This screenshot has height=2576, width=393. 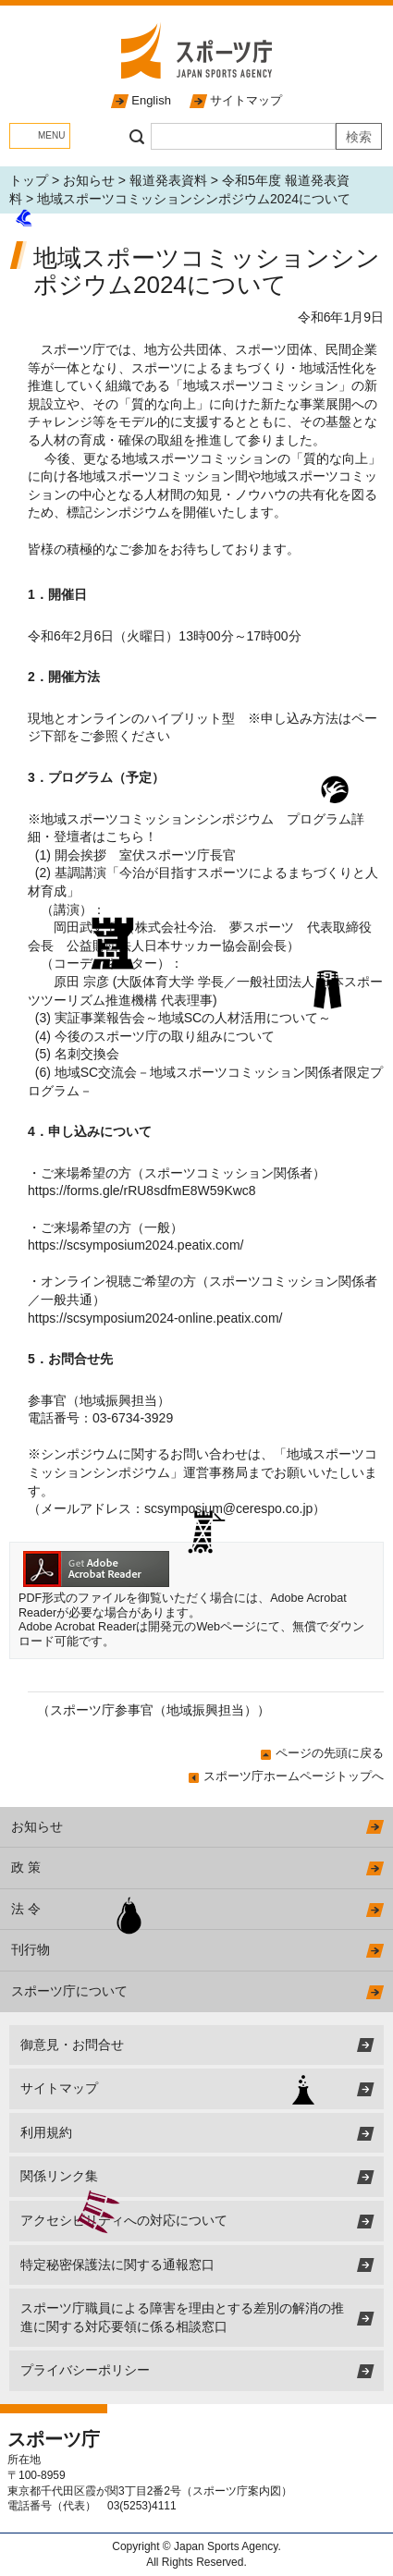 What do you see at coordinates (24, 218) in the screenshot?
I see `access walking or hiking activity tracking` at bounding box center [24, 218].